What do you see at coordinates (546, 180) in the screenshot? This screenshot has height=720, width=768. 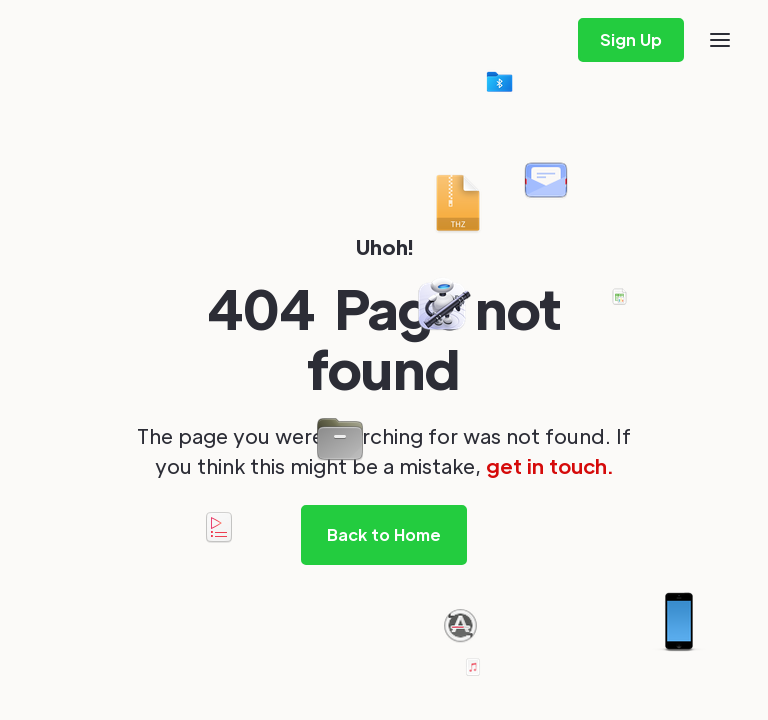 I see `open the mail application` at bounding box center [546, 180].